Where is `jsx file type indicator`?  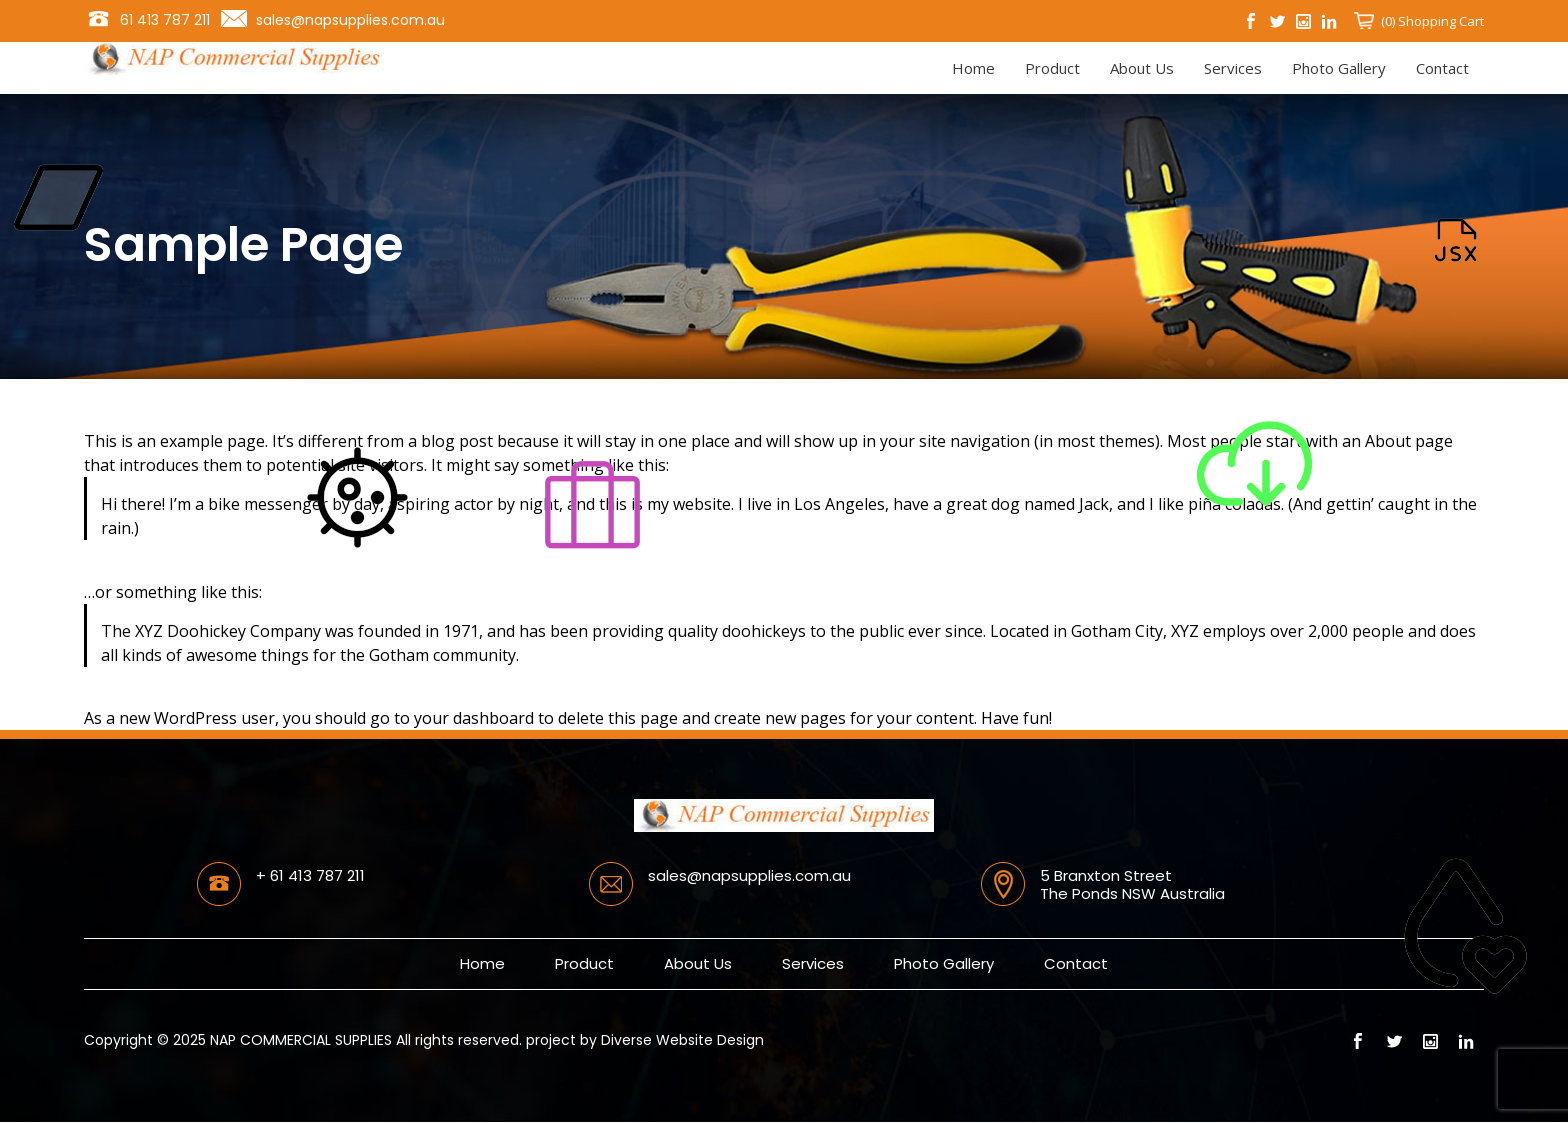
jsx file type indicator is located at coordinates (1457, 242).